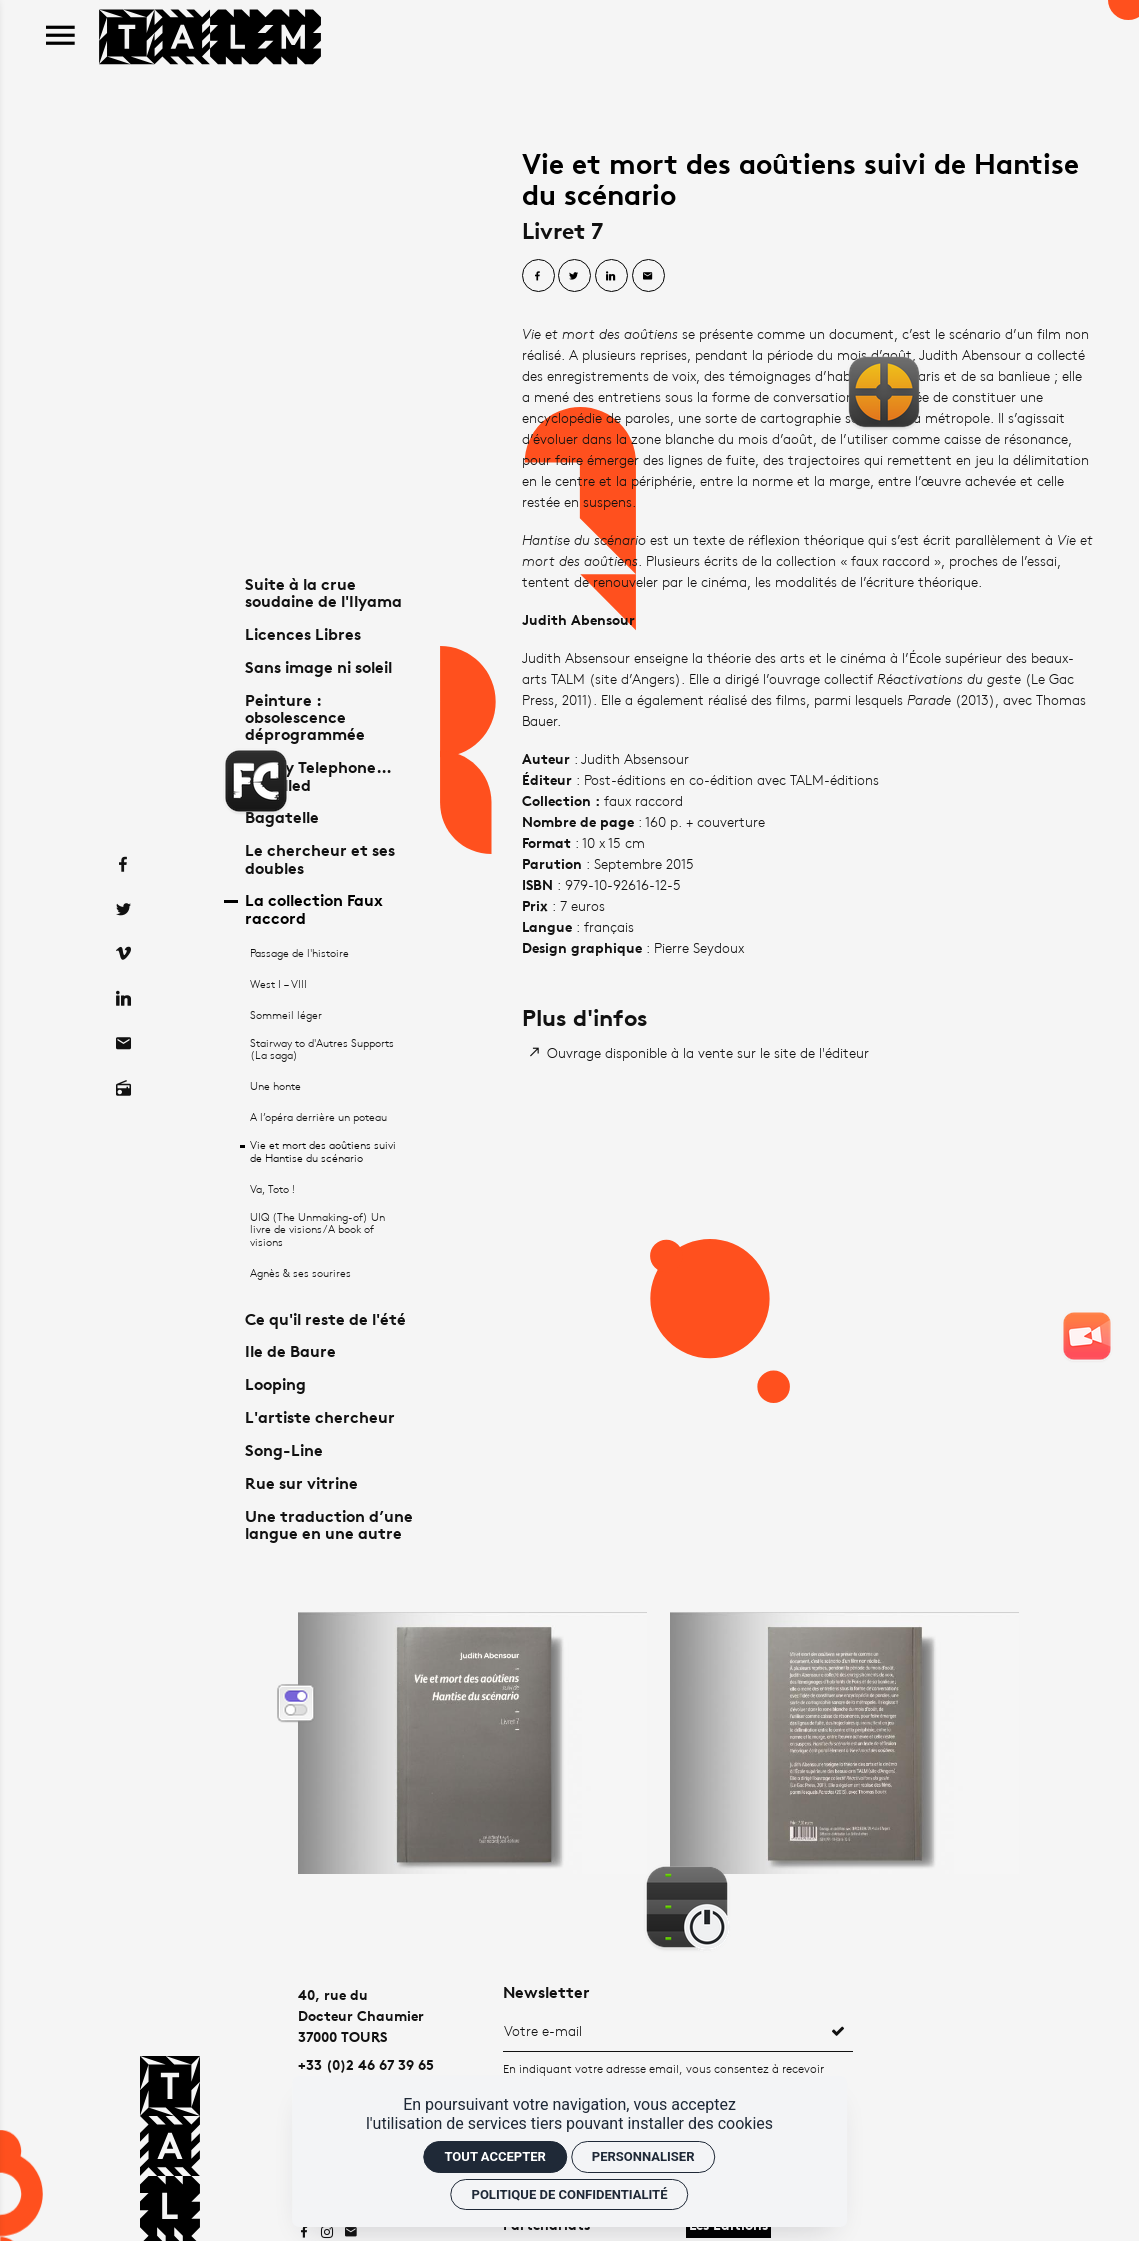 The width and height of the screenshot is (1139, 2241). I want to click on open unity tweak tool settings, so click(296, 1703).